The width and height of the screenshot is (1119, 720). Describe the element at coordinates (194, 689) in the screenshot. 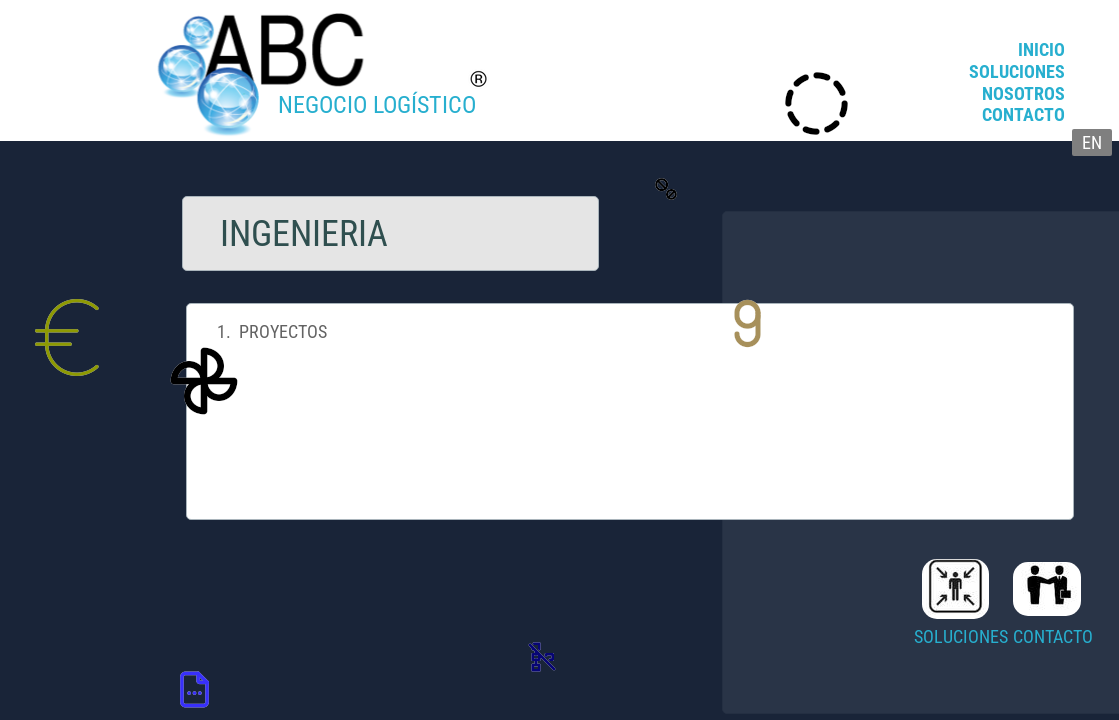

I see `view file details or more options` at that location.